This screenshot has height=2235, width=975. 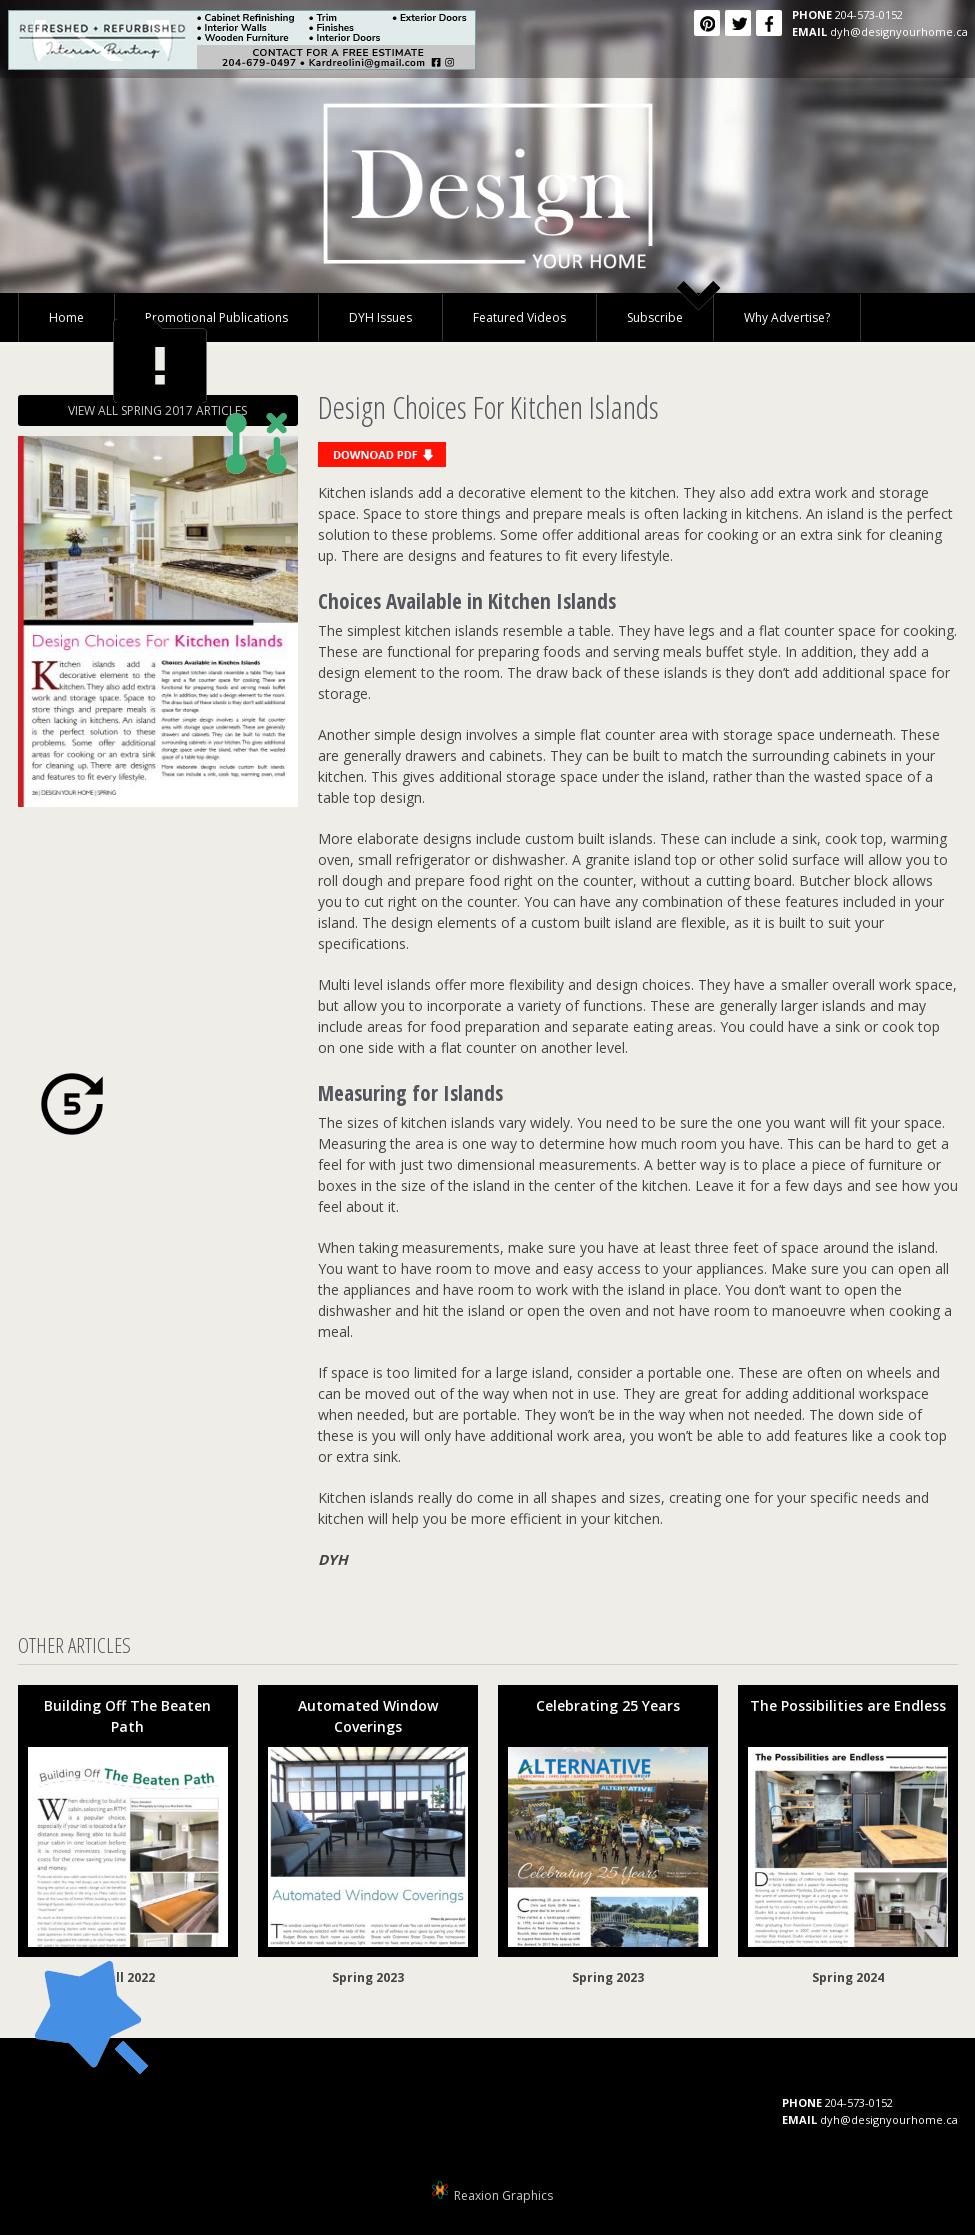 What do you see at coordinates (160, 361) in the screenshot?
I see `folder contains items that need attention` at bounding box center [160, 361].